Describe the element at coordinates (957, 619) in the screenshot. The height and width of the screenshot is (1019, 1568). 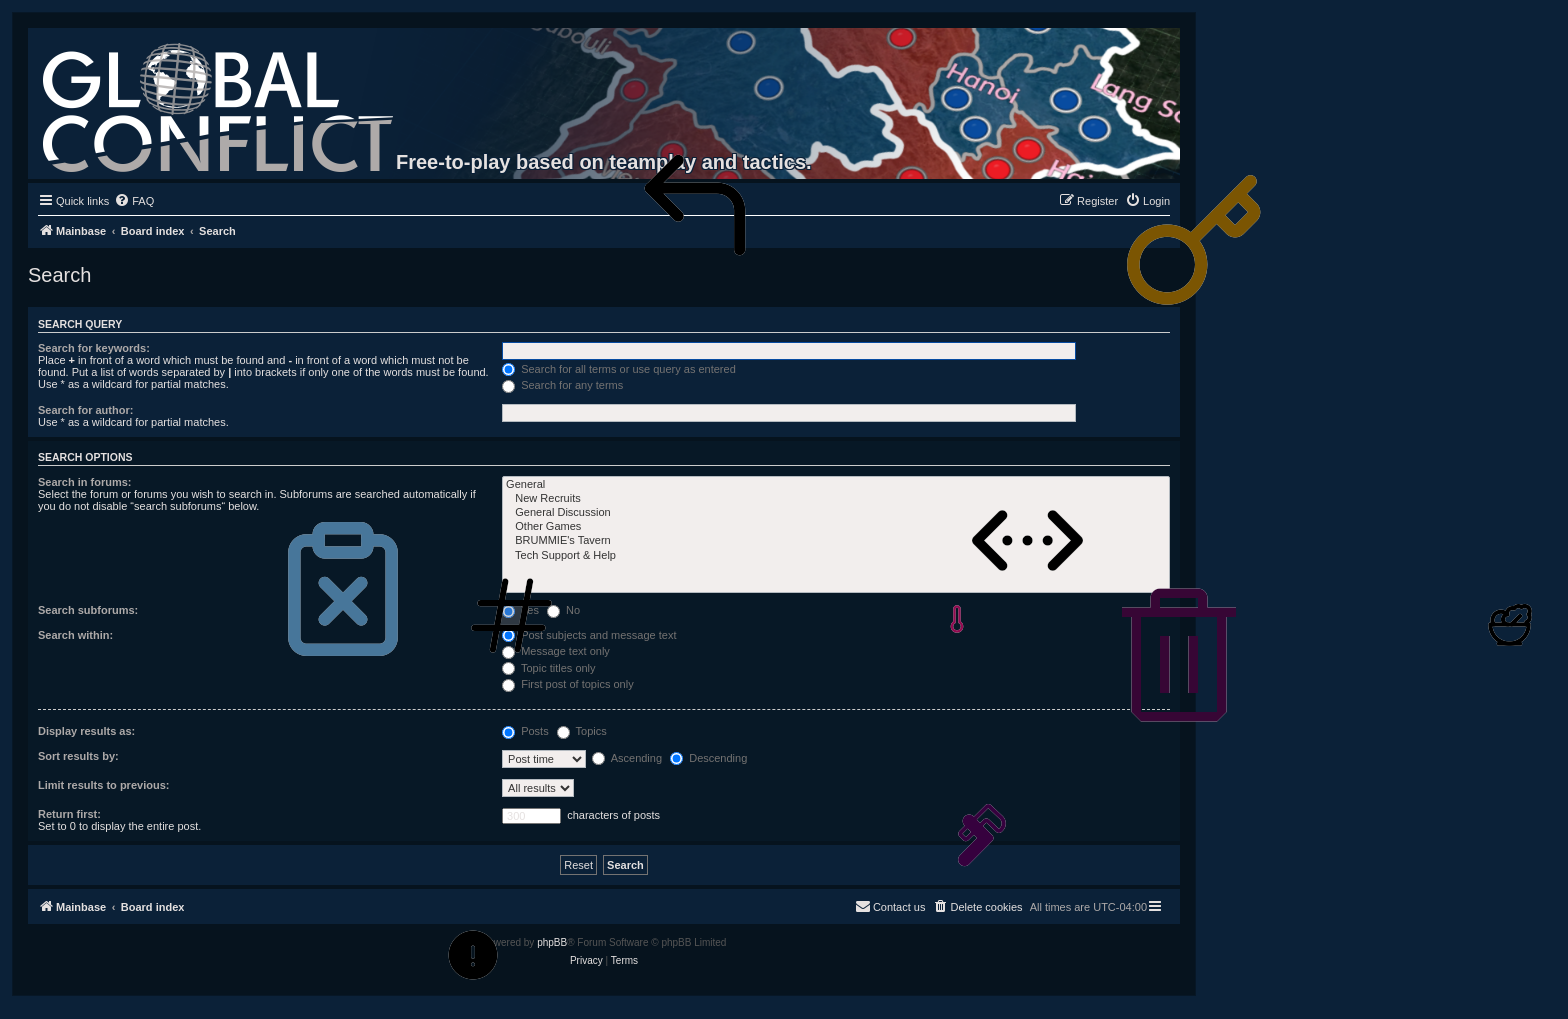
I see `view current temperature reading` at that location.